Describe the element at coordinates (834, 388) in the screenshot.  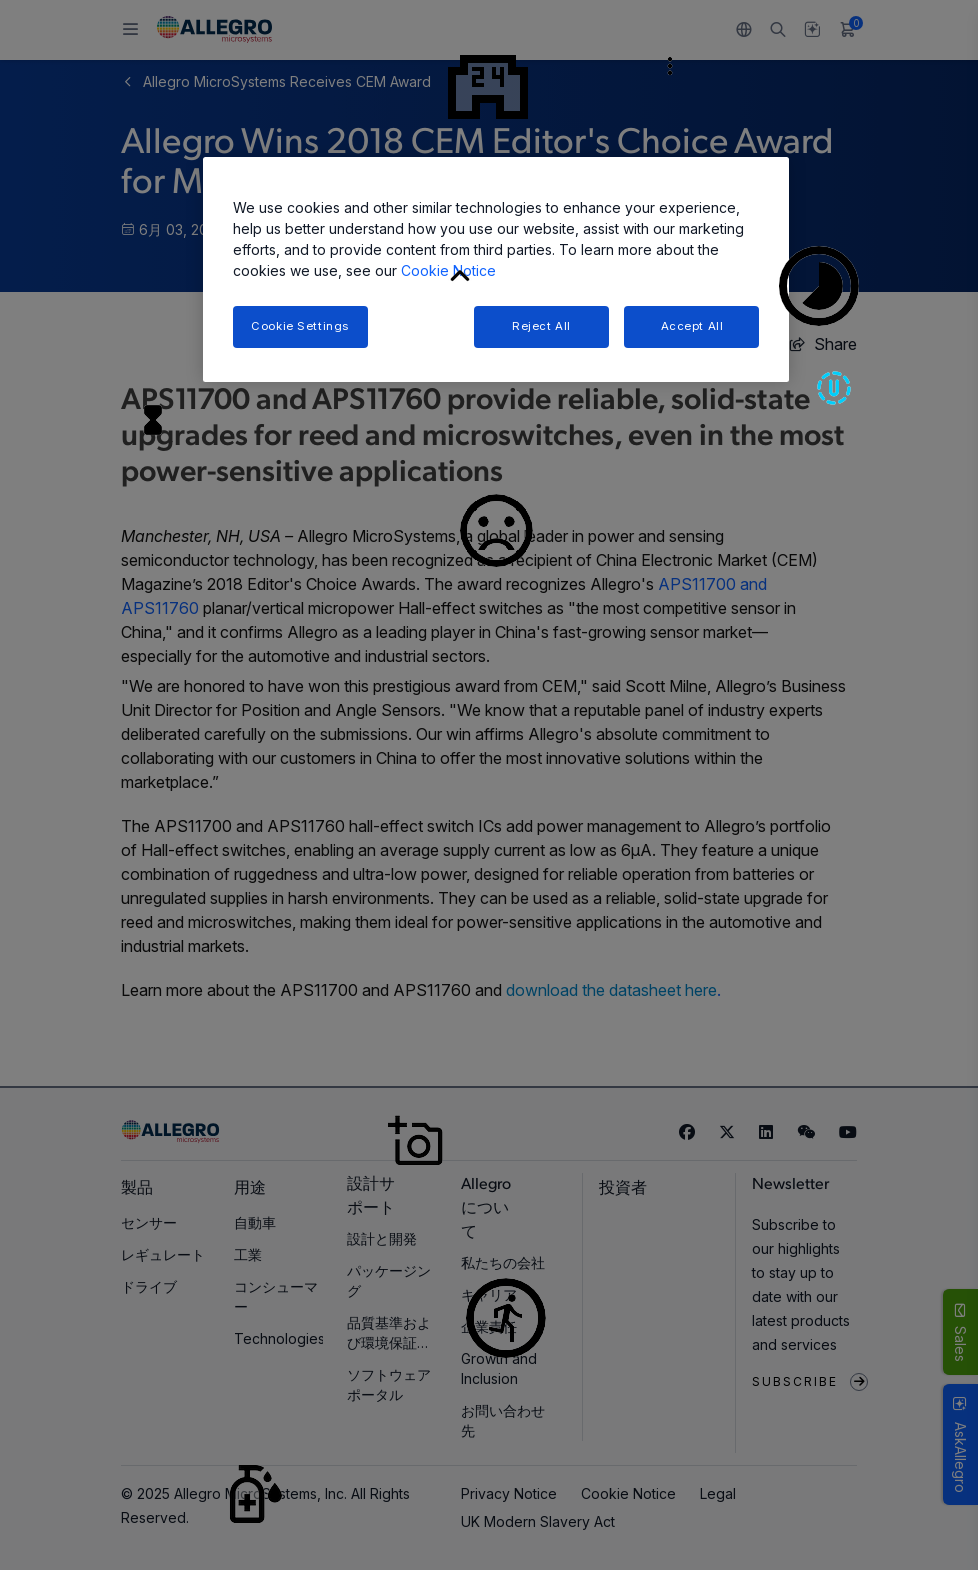
I see `indicates an unverified or pending user account` at that location.